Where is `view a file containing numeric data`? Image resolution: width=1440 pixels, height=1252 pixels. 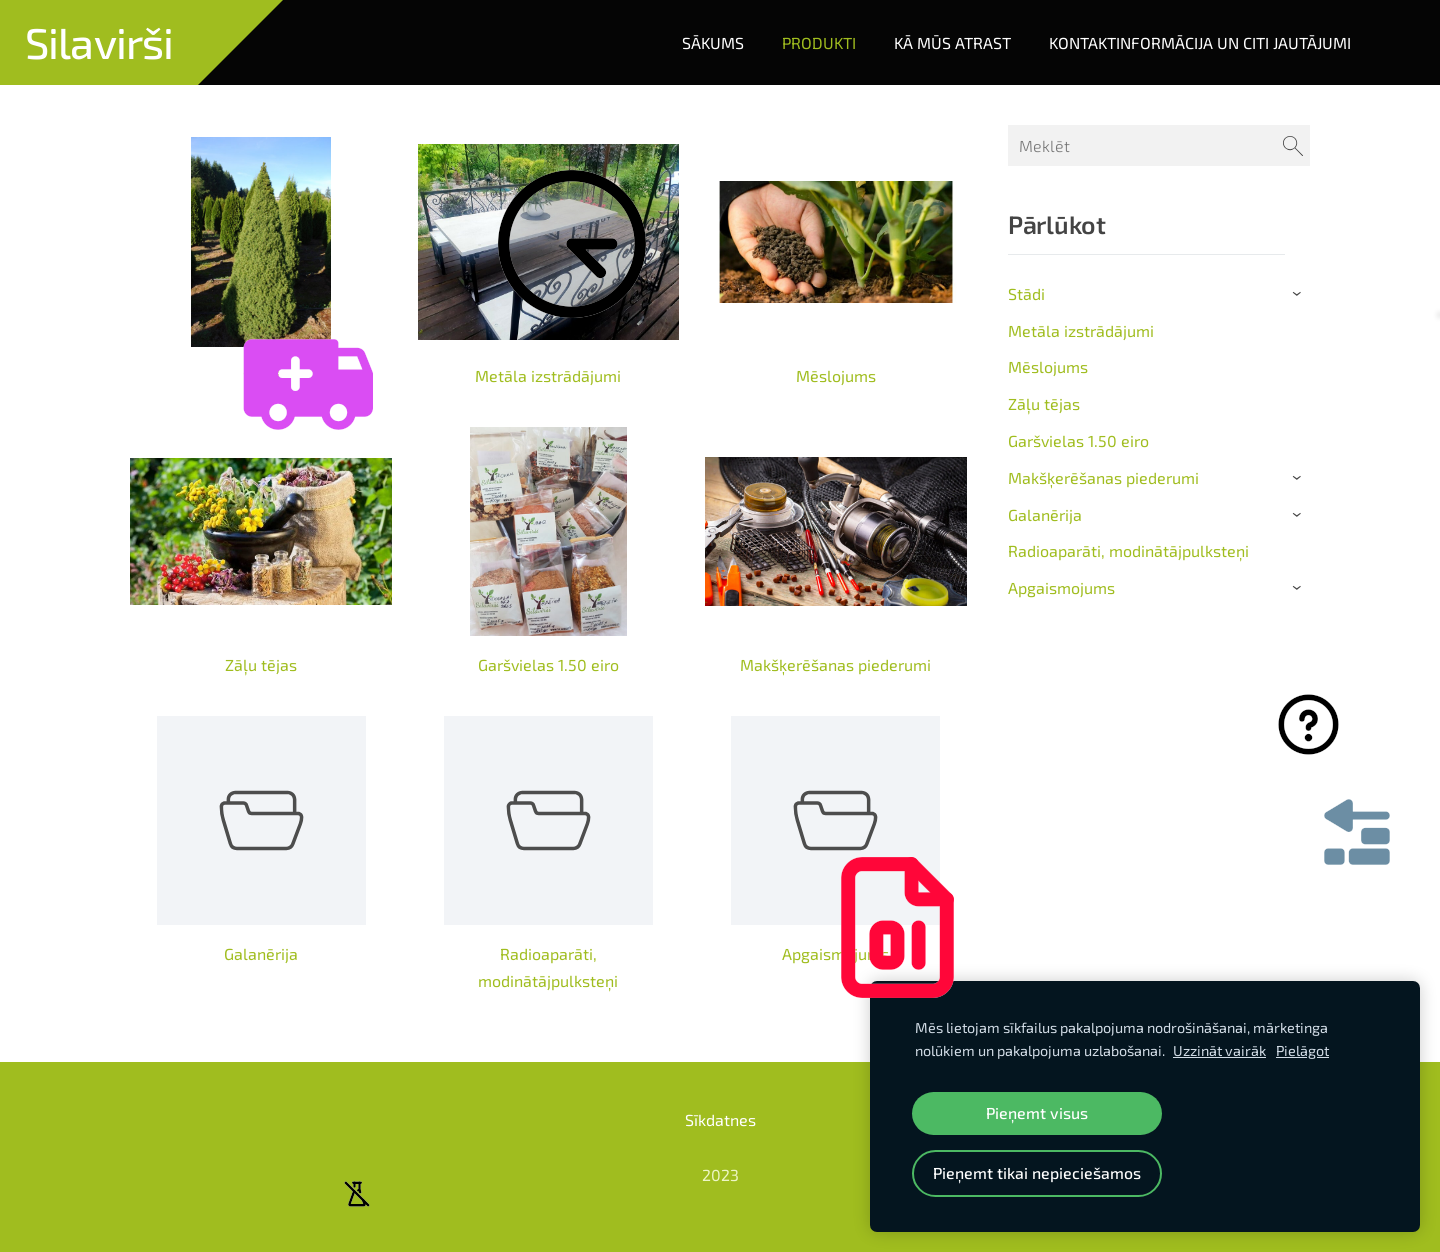
view a file containing numeric data is located at coordinates (897, 927).